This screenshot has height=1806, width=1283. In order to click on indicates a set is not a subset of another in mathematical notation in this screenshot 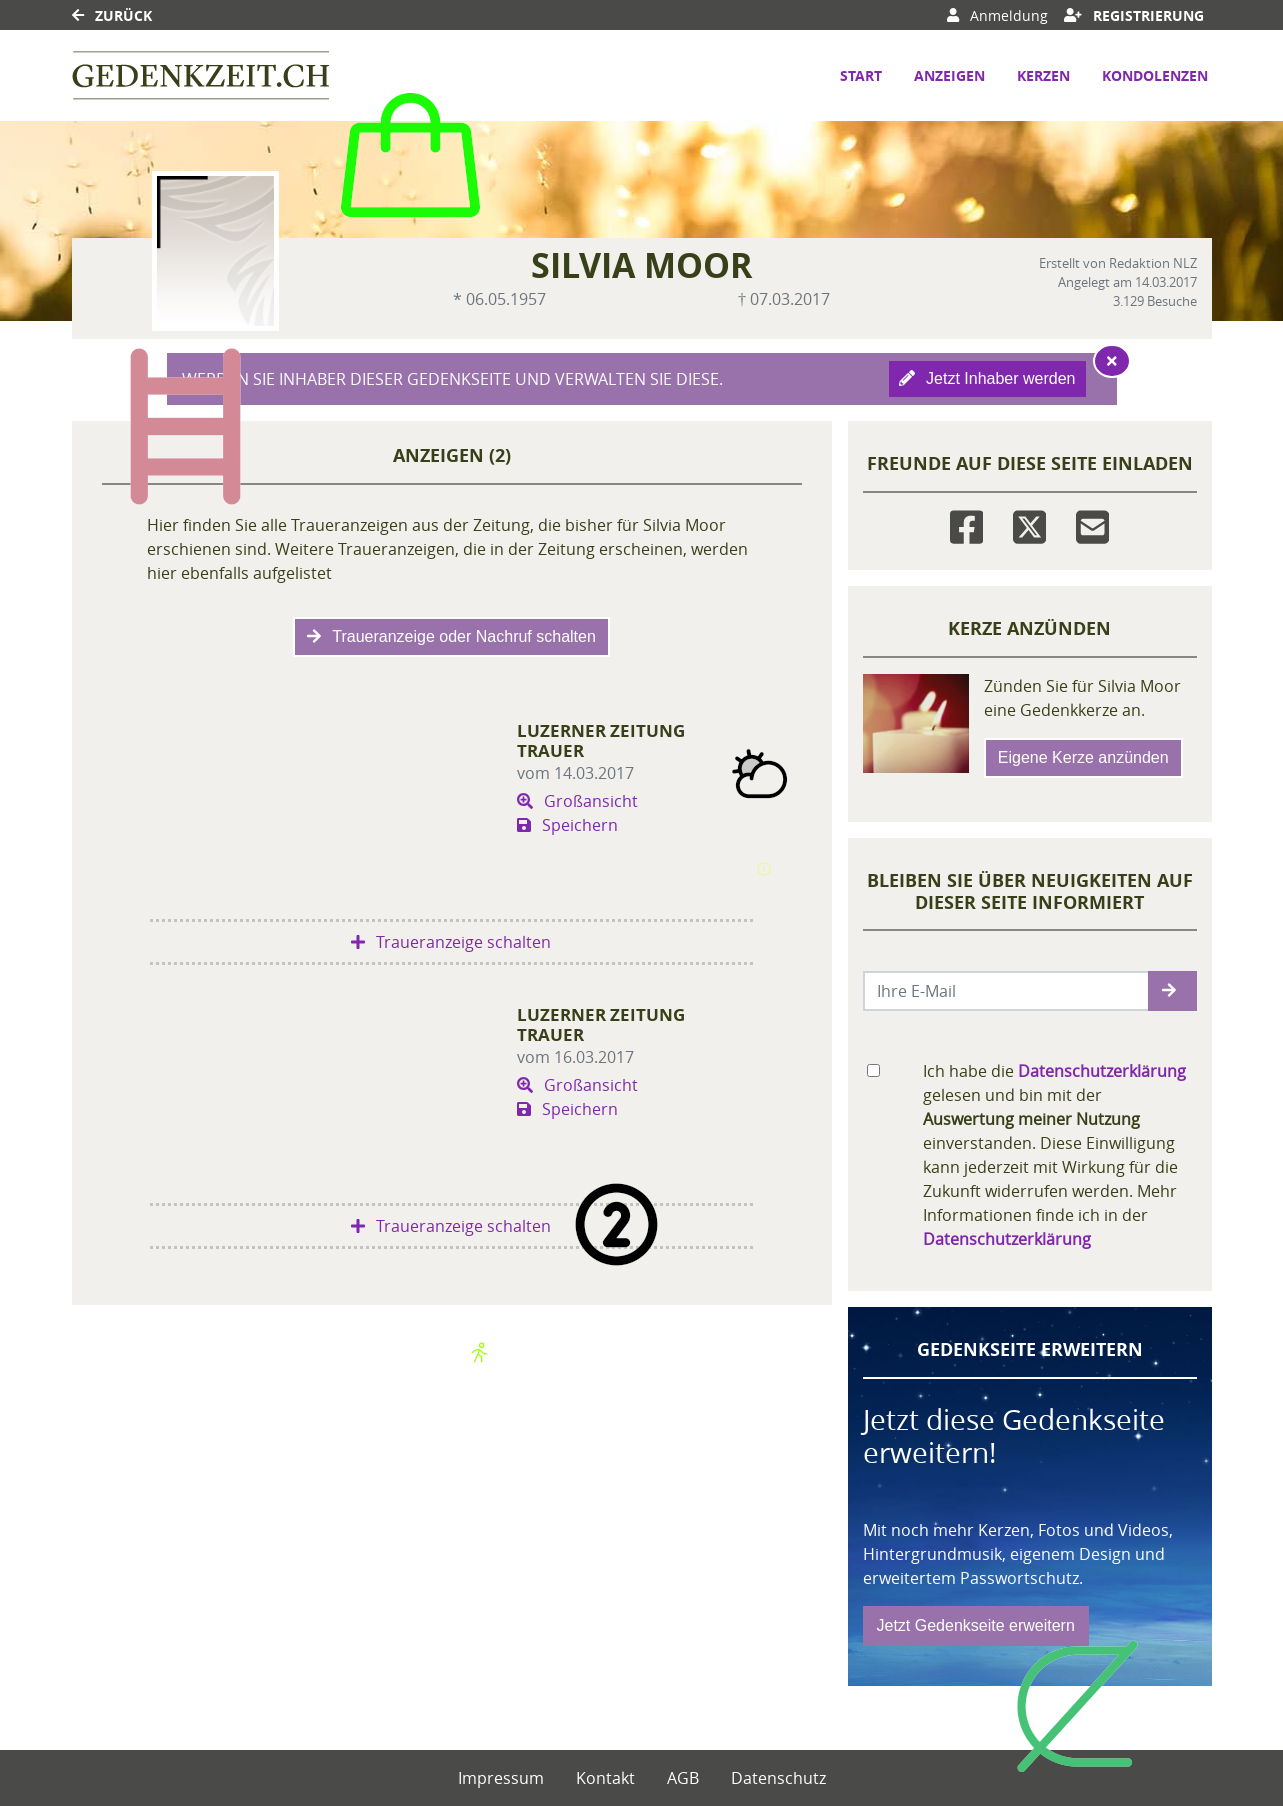, I will do `click(1077, 1706)`.